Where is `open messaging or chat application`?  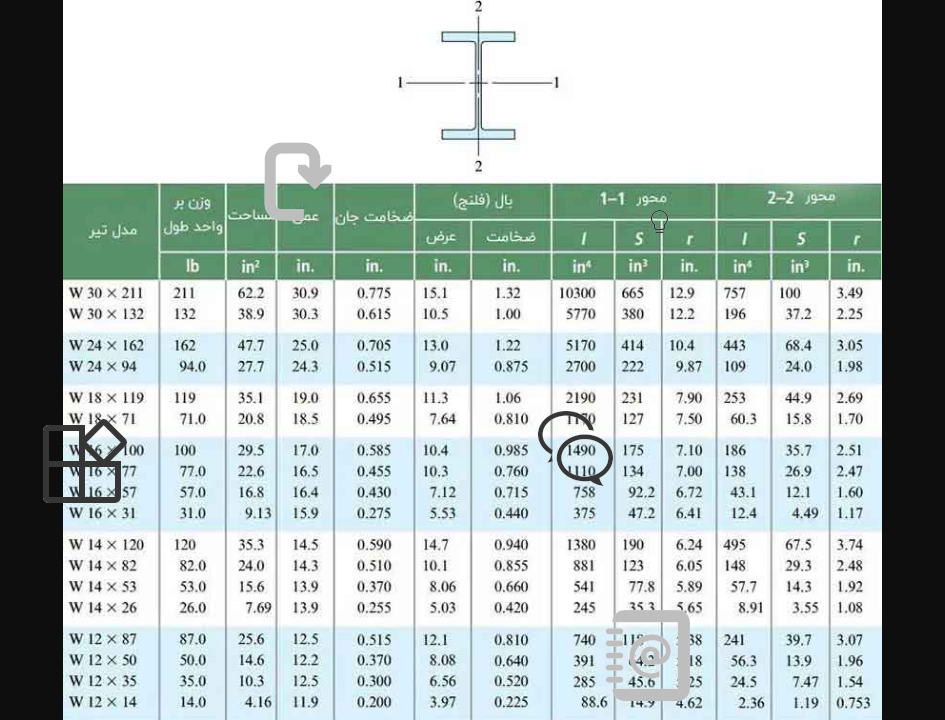 open messaging or chat application is located at coordinates (575, 448).